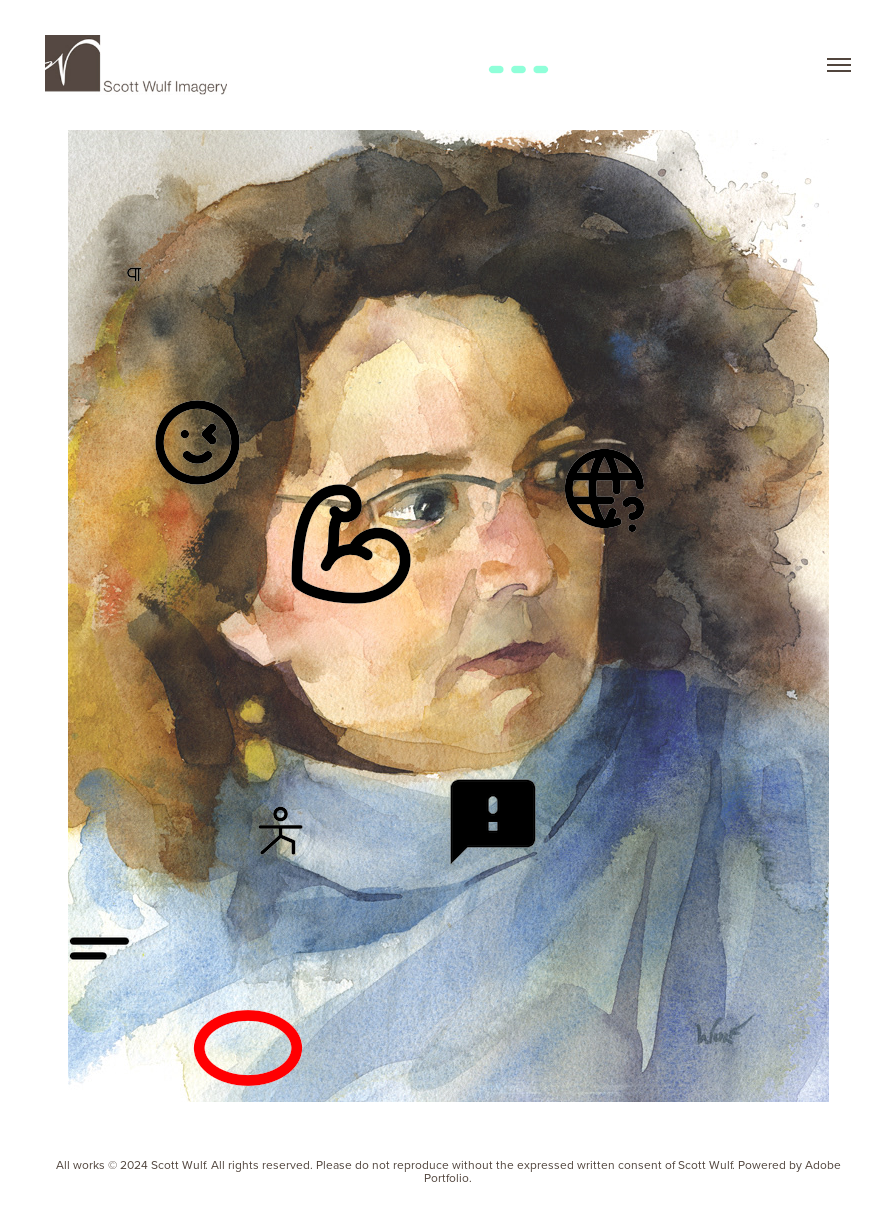 Image resolution: width=896 pixels, height=1212 pixels. I want to click on insert paragraph break in text editor, so click(134, 274).